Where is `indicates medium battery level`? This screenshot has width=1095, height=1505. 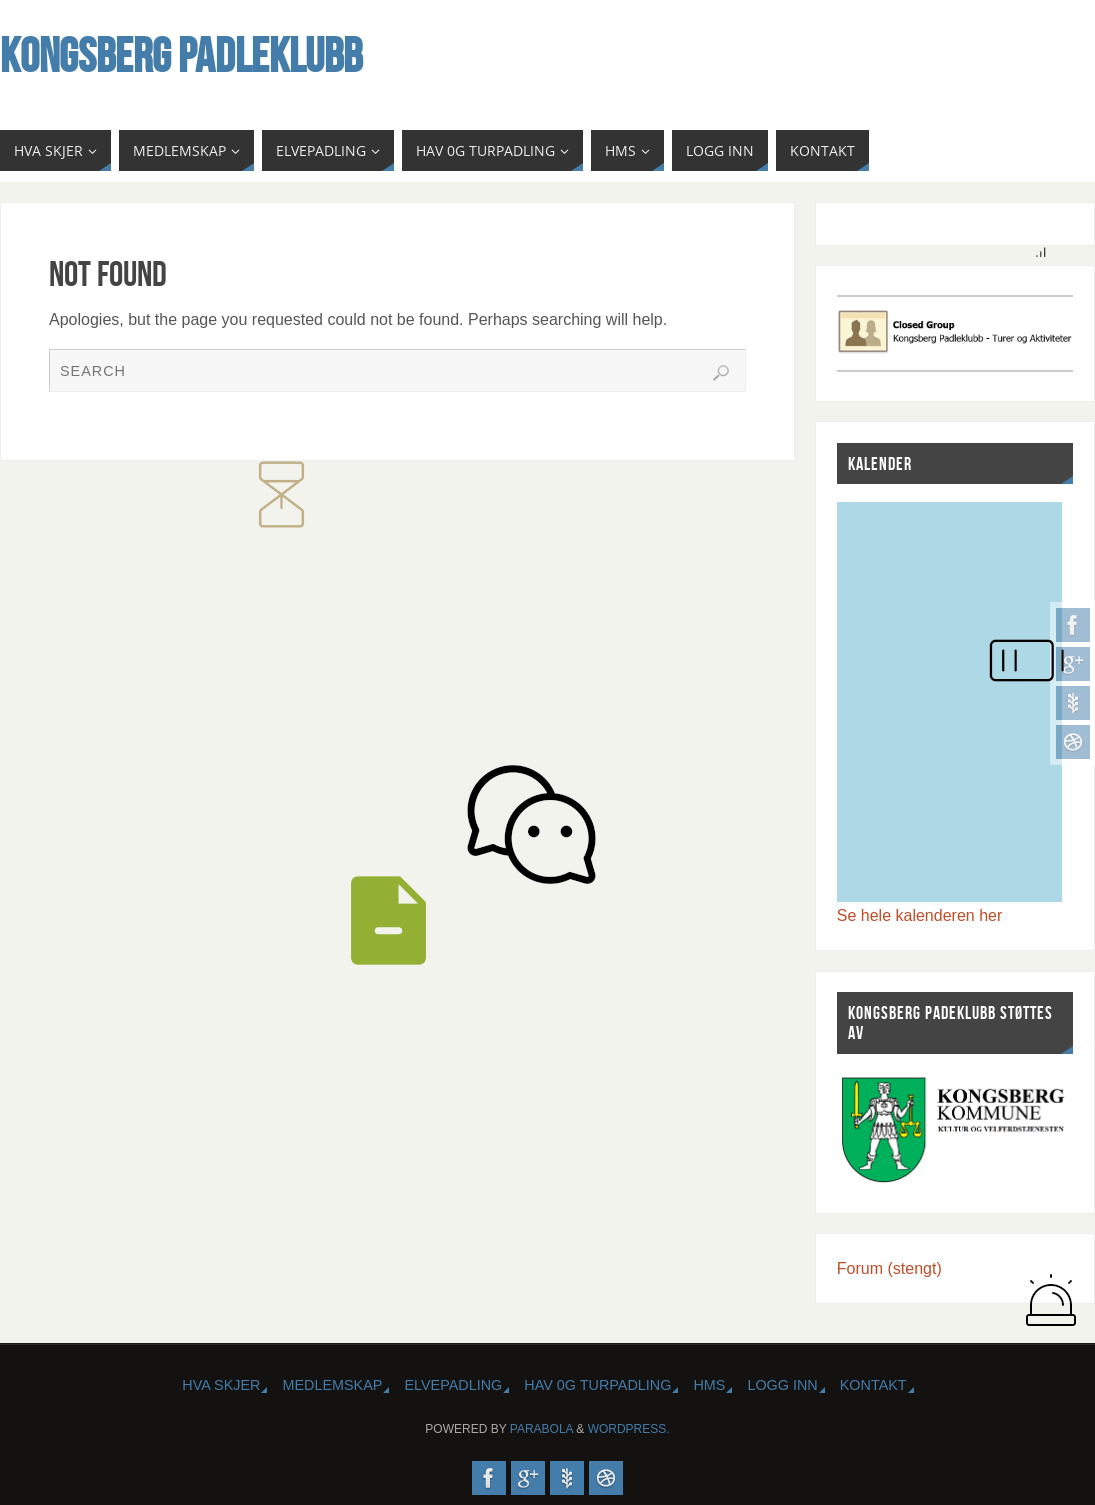 indicates medium battery level is located at coordinates (1025, 660).